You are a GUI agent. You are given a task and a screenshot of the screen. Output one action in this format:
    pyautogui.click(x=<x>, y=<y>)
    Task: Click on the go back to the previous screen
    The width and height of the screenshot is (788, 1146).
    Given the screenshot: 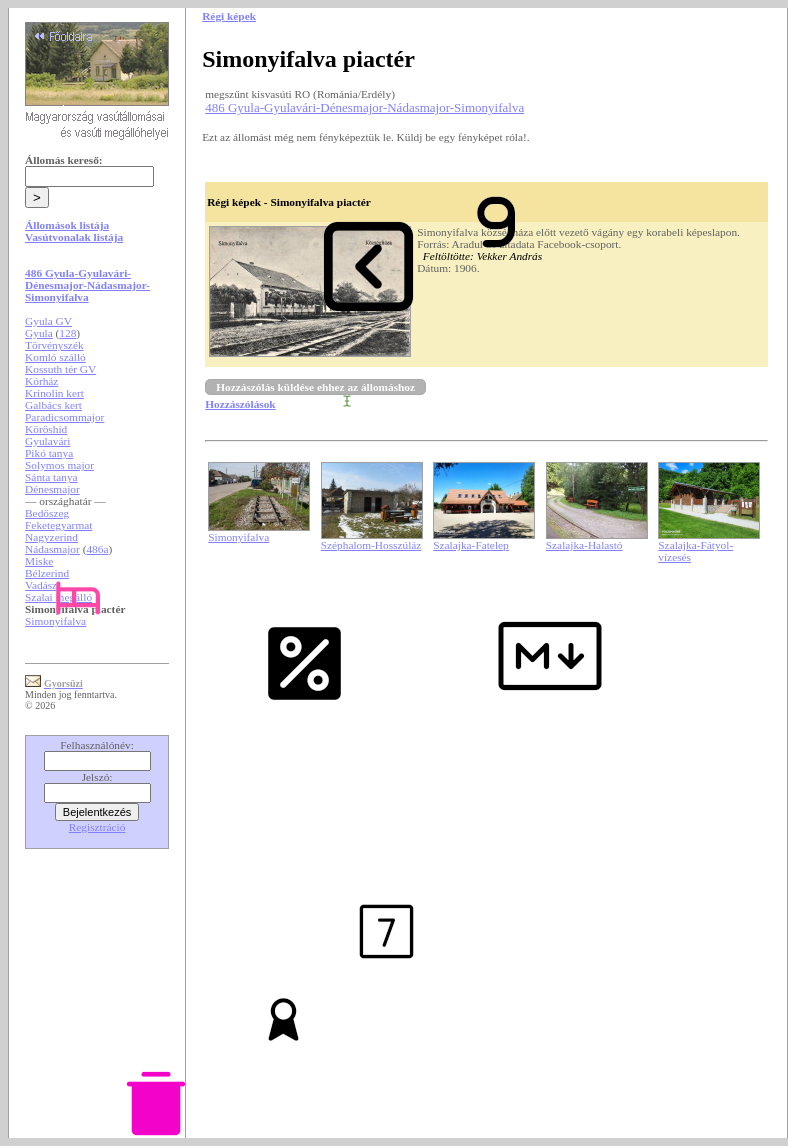 What is the action you would take?
    pyautogui.click(x=368, y=266)
    